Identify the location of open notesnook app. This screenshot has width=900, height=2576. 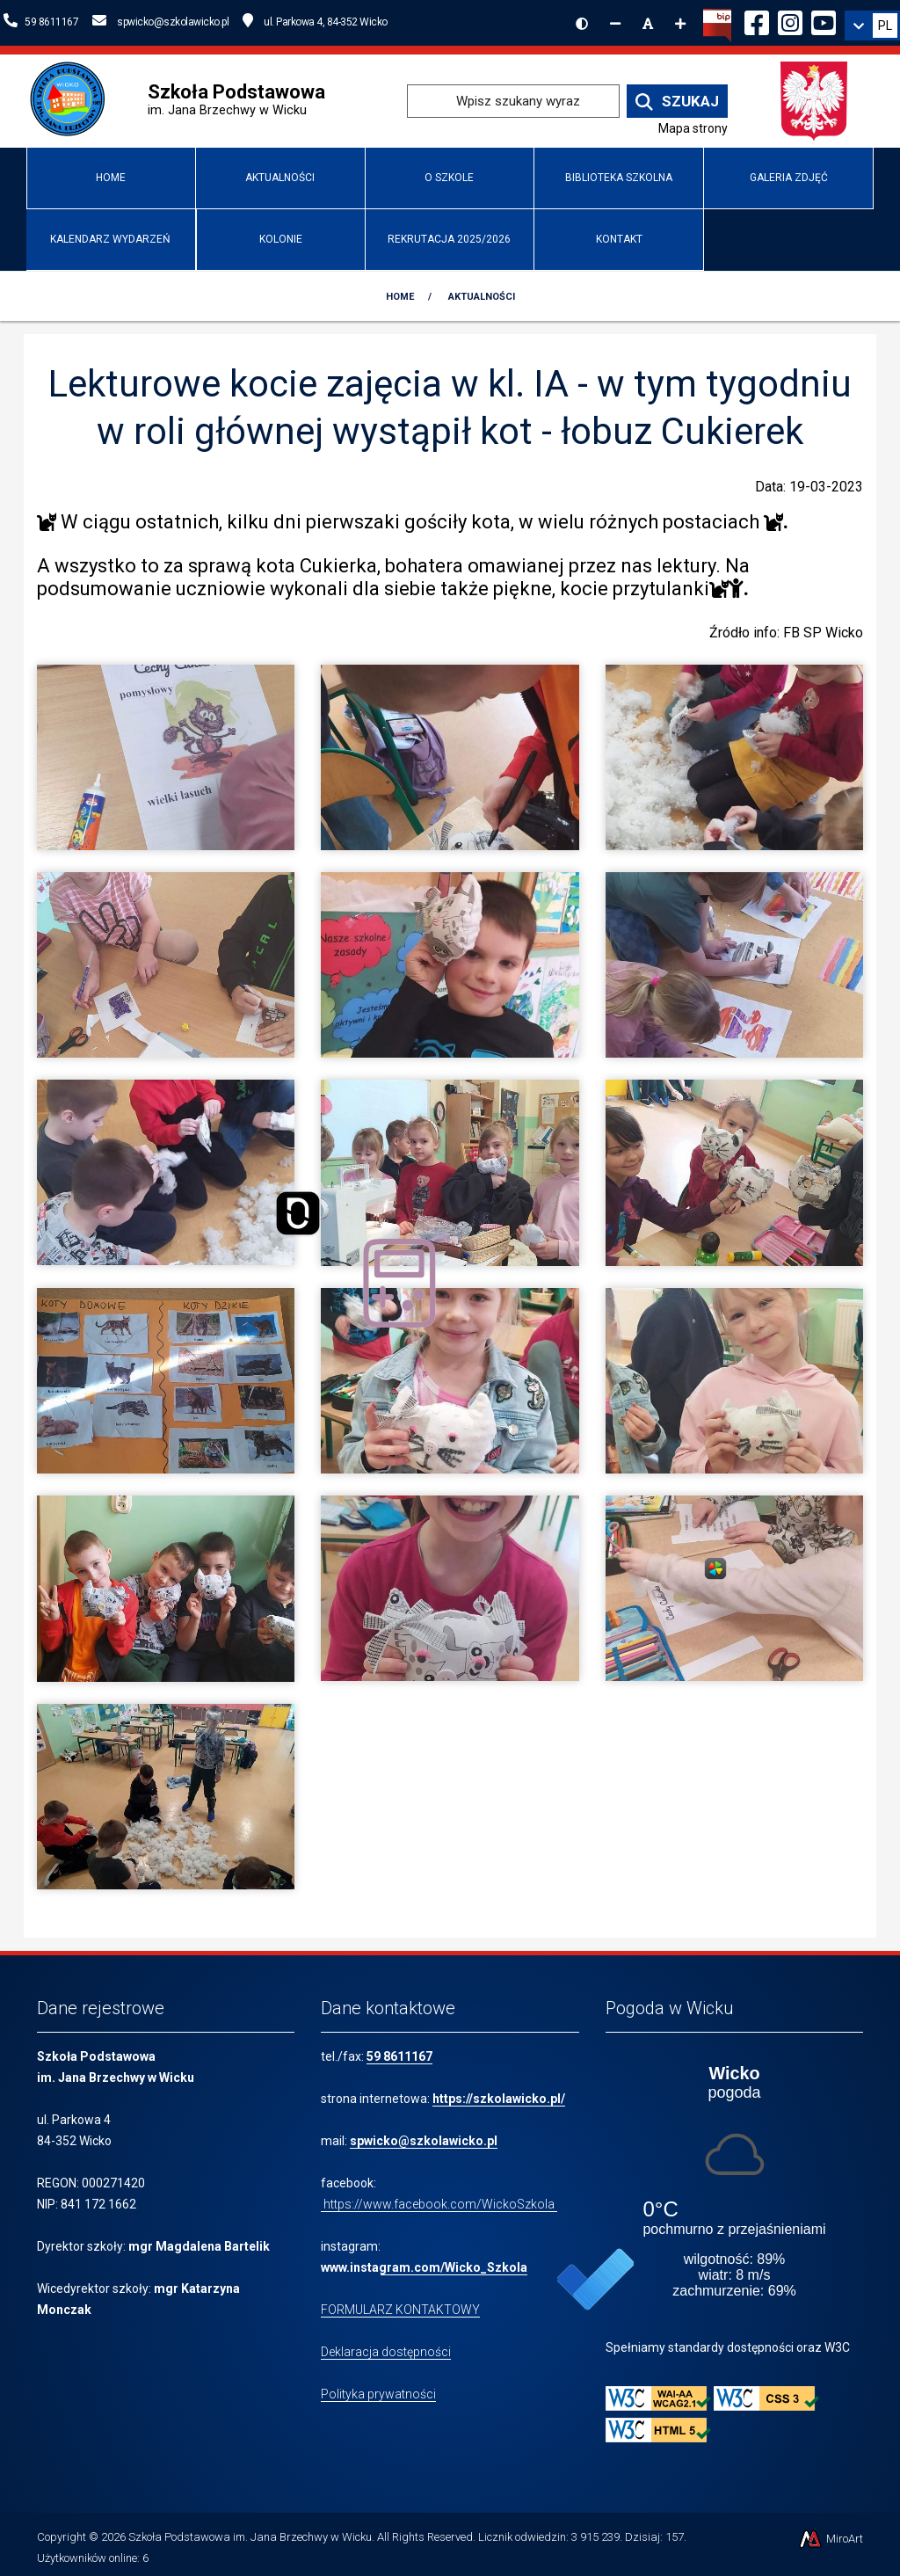
(298, 1213).